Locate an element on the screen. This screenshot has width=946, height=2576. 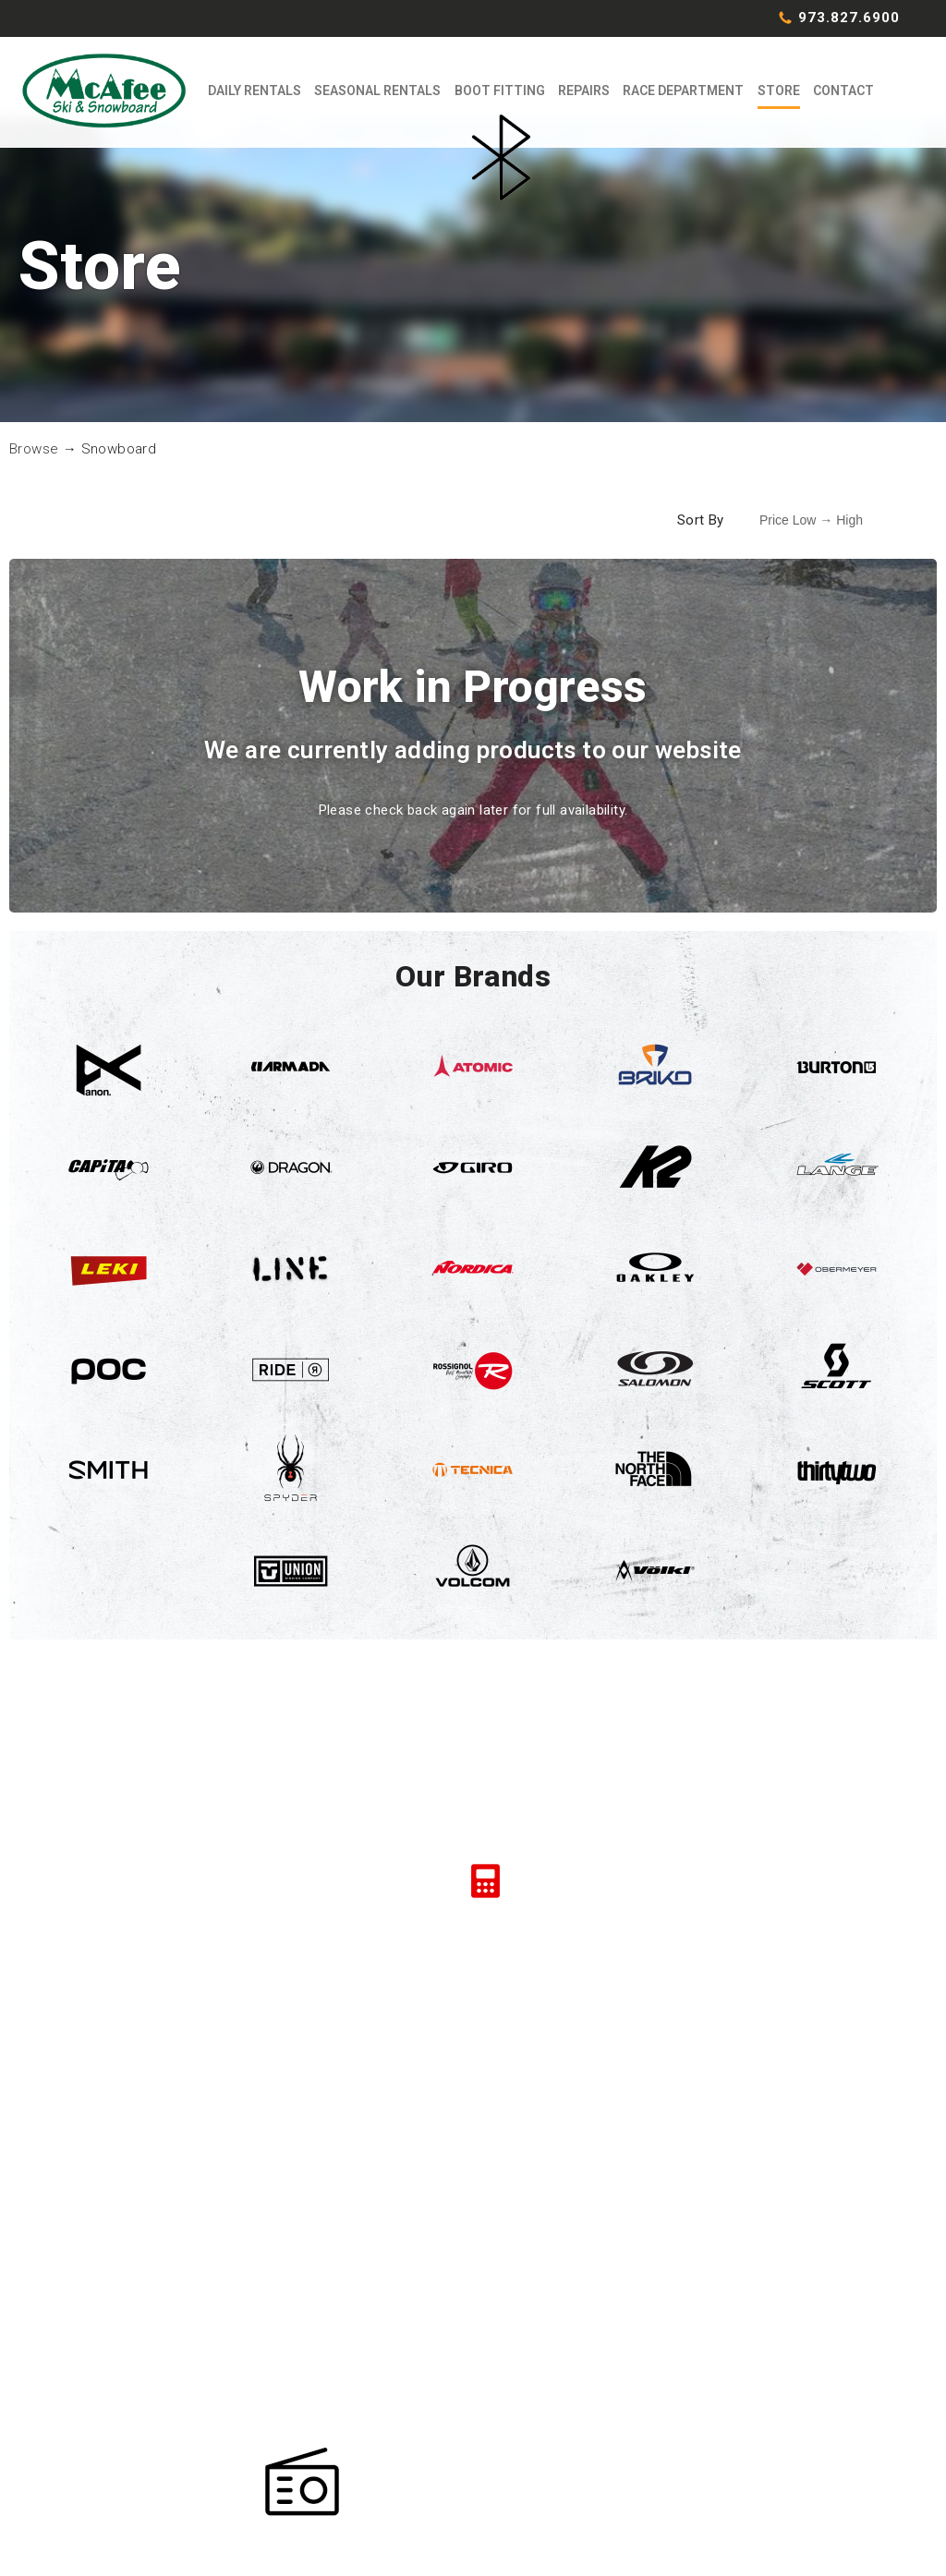
open radio or audio streaming is located at coordinates (302, 2487).